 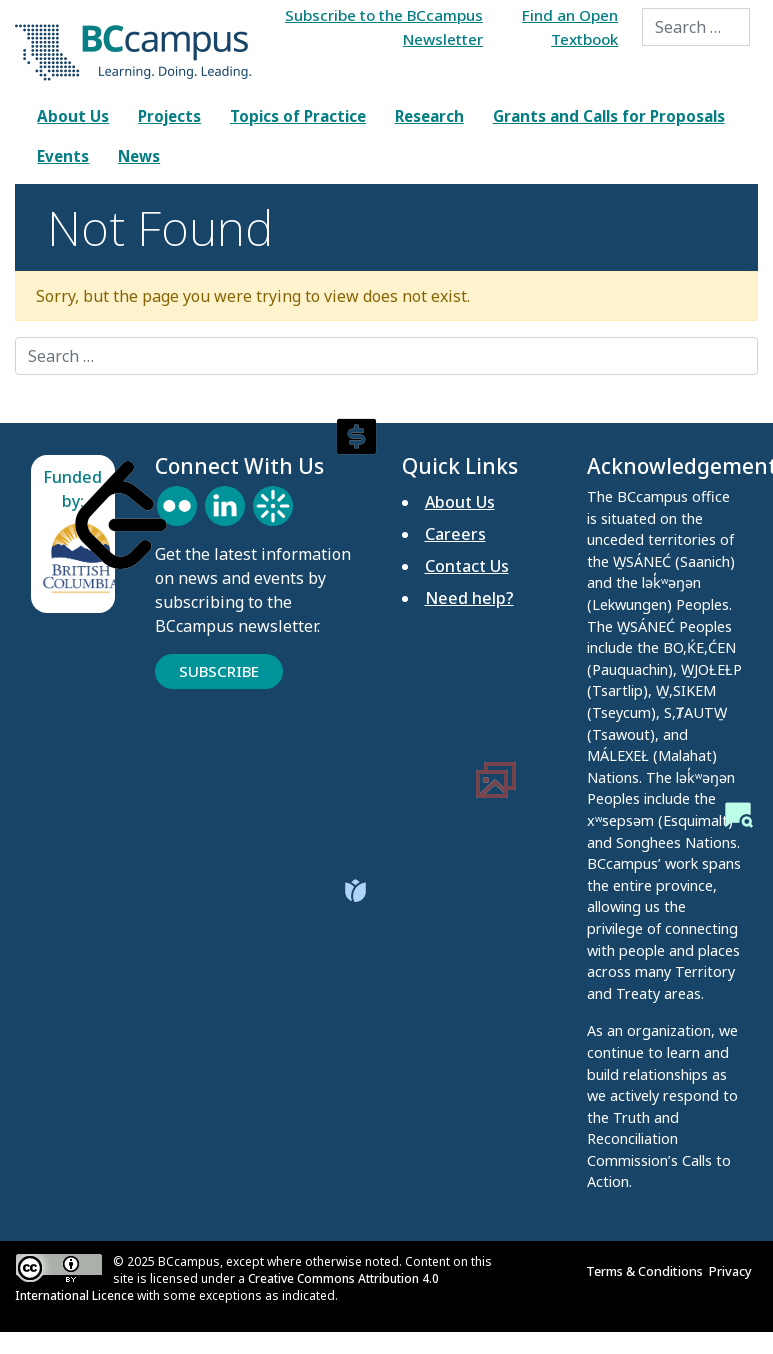 I want to click on access financial or payment settings, so click(x=356, y=436).